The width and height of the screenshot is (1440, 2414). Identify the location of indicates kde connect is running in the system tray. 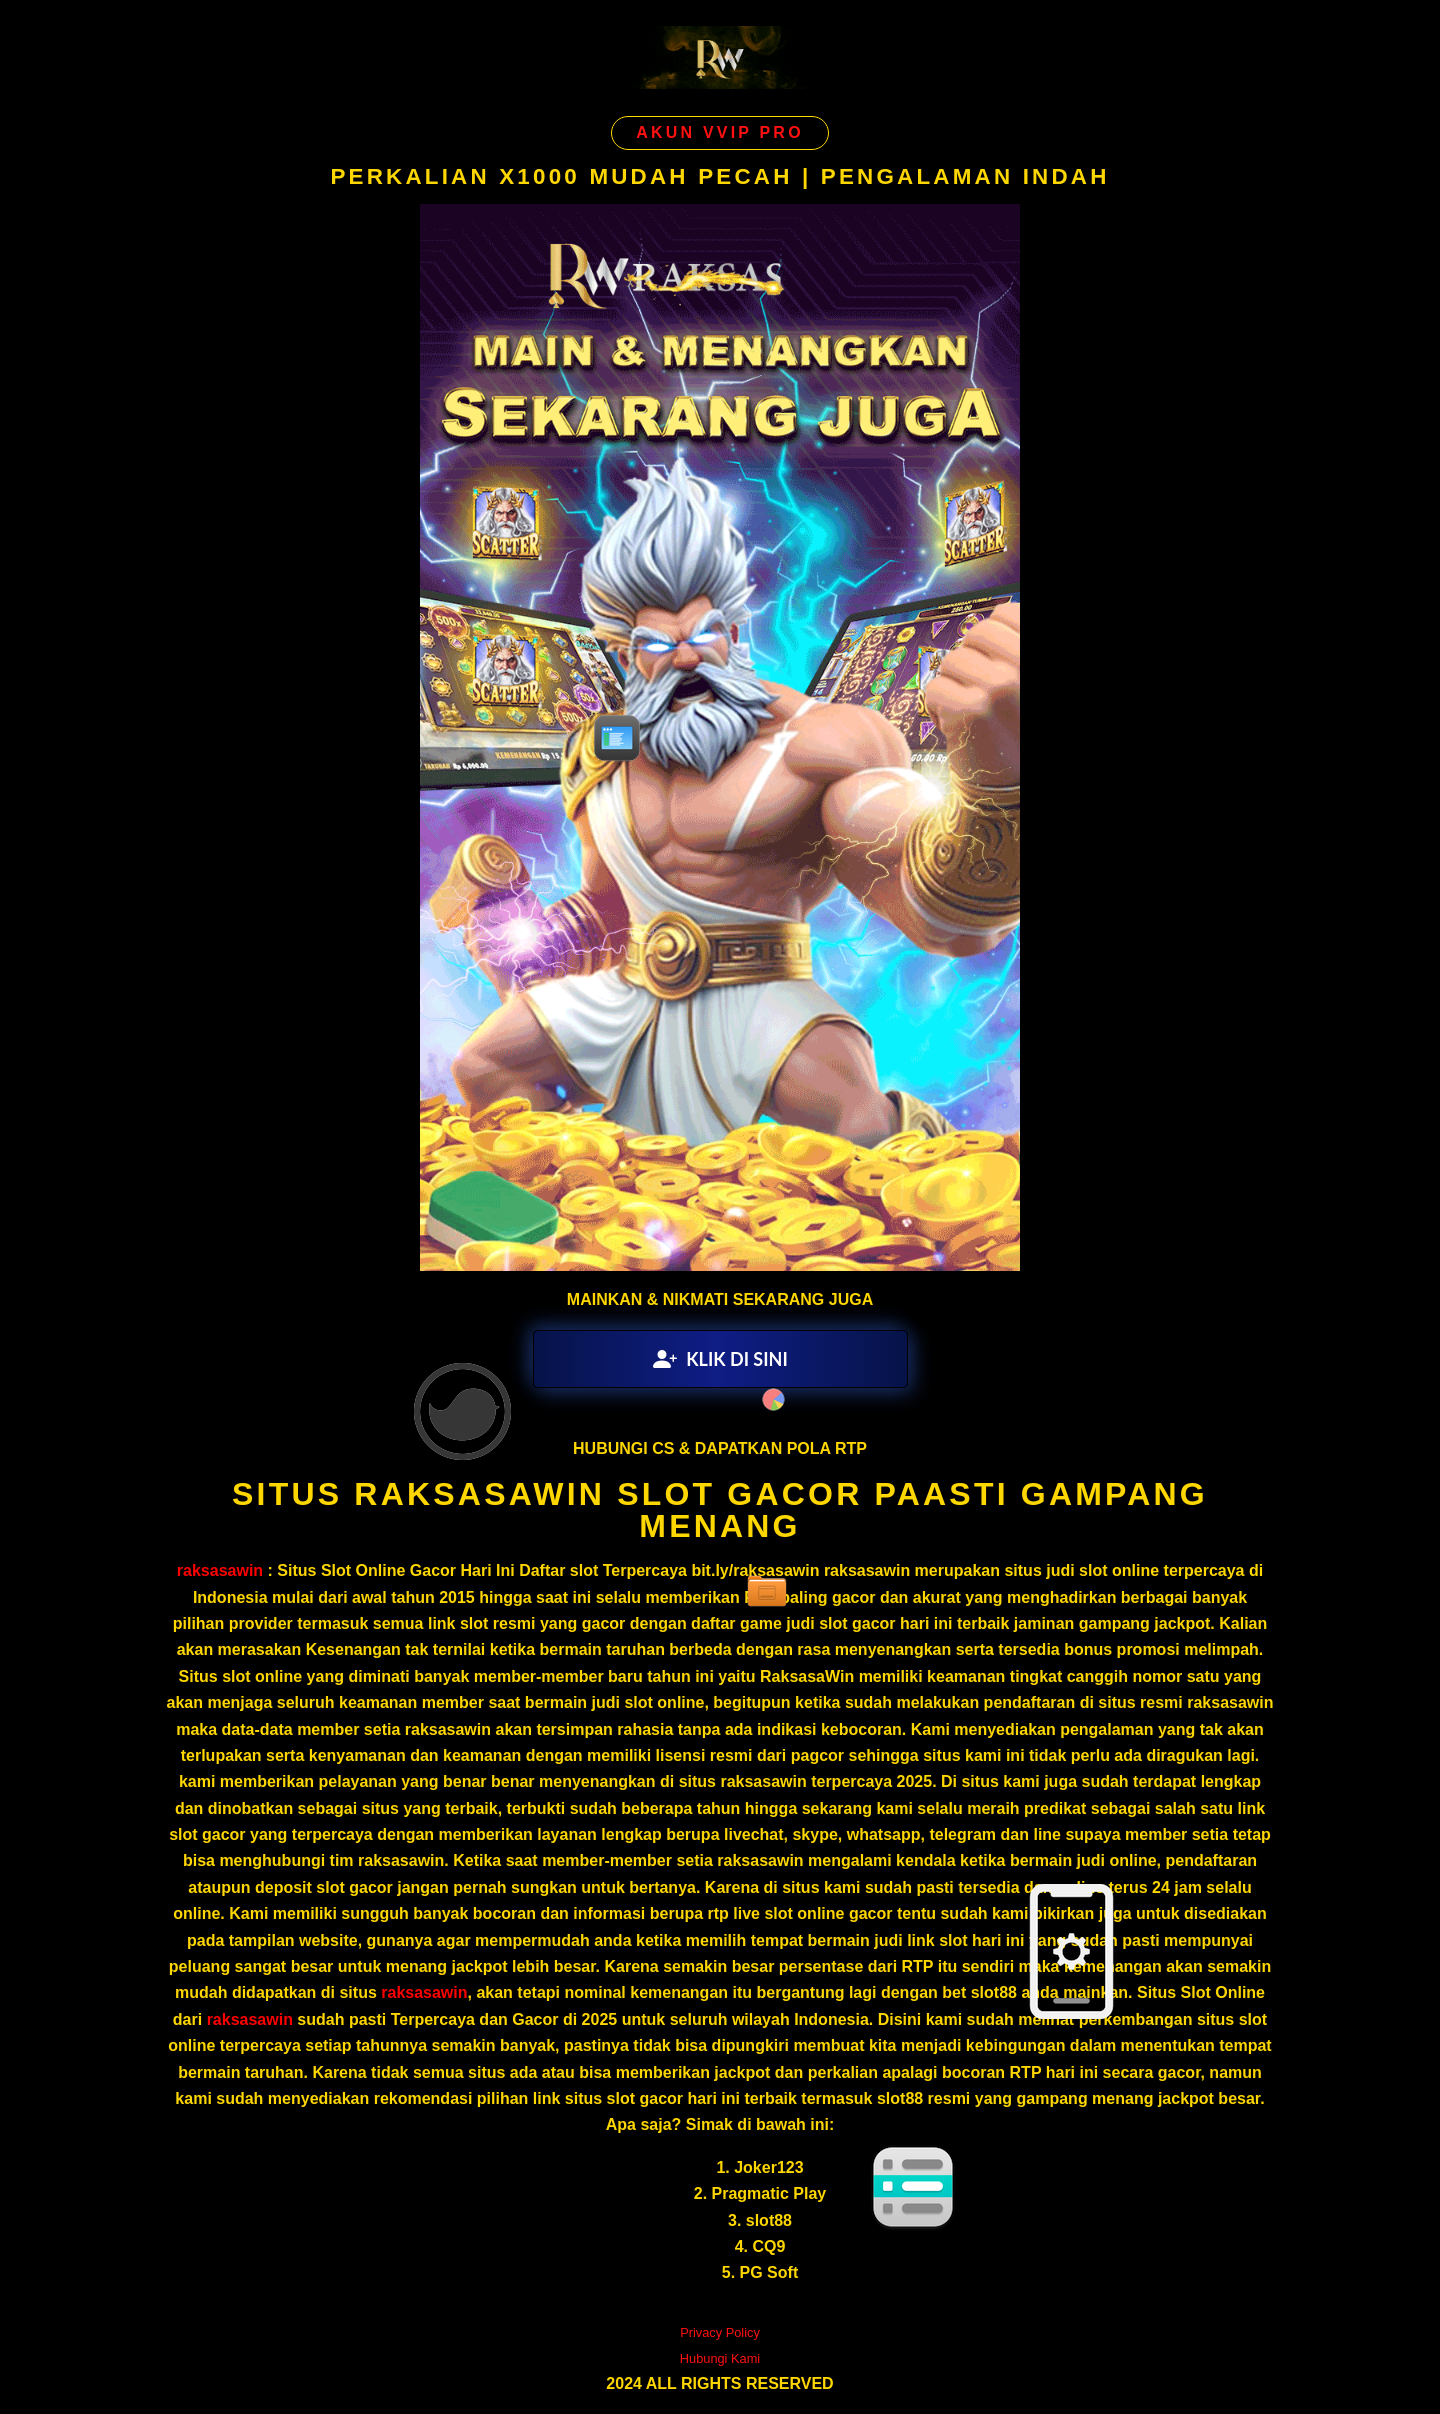
(1071, 1951).